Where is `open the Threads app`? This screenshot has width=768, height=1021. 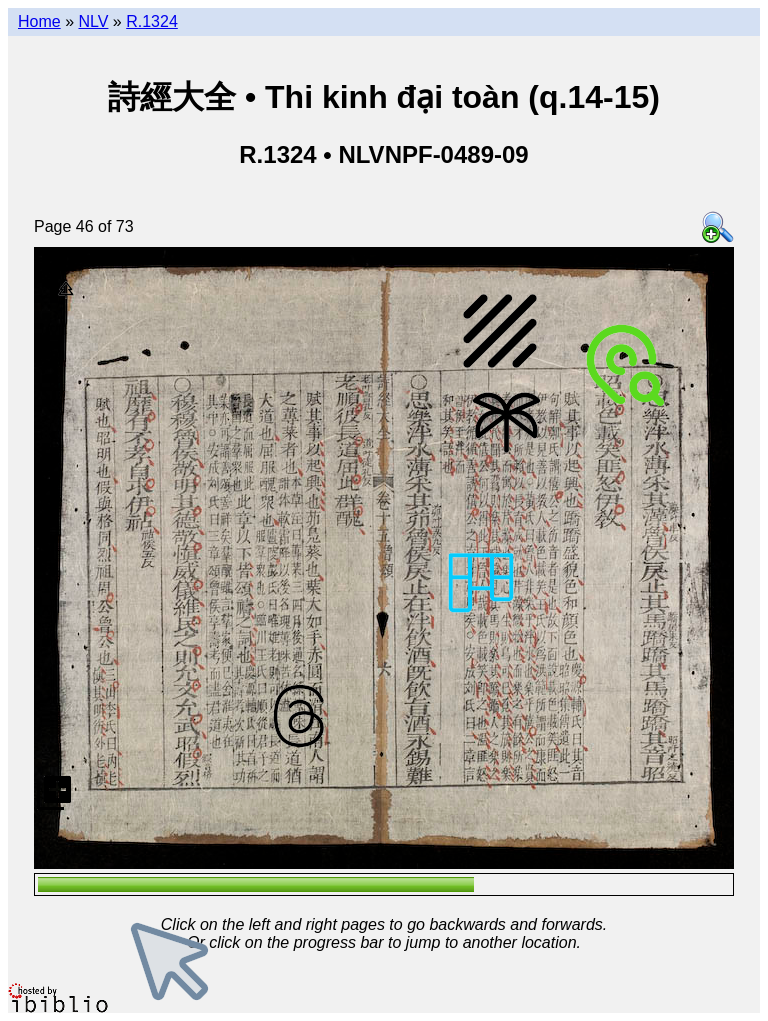
open the Threads app is located at coordinates (300, 716).